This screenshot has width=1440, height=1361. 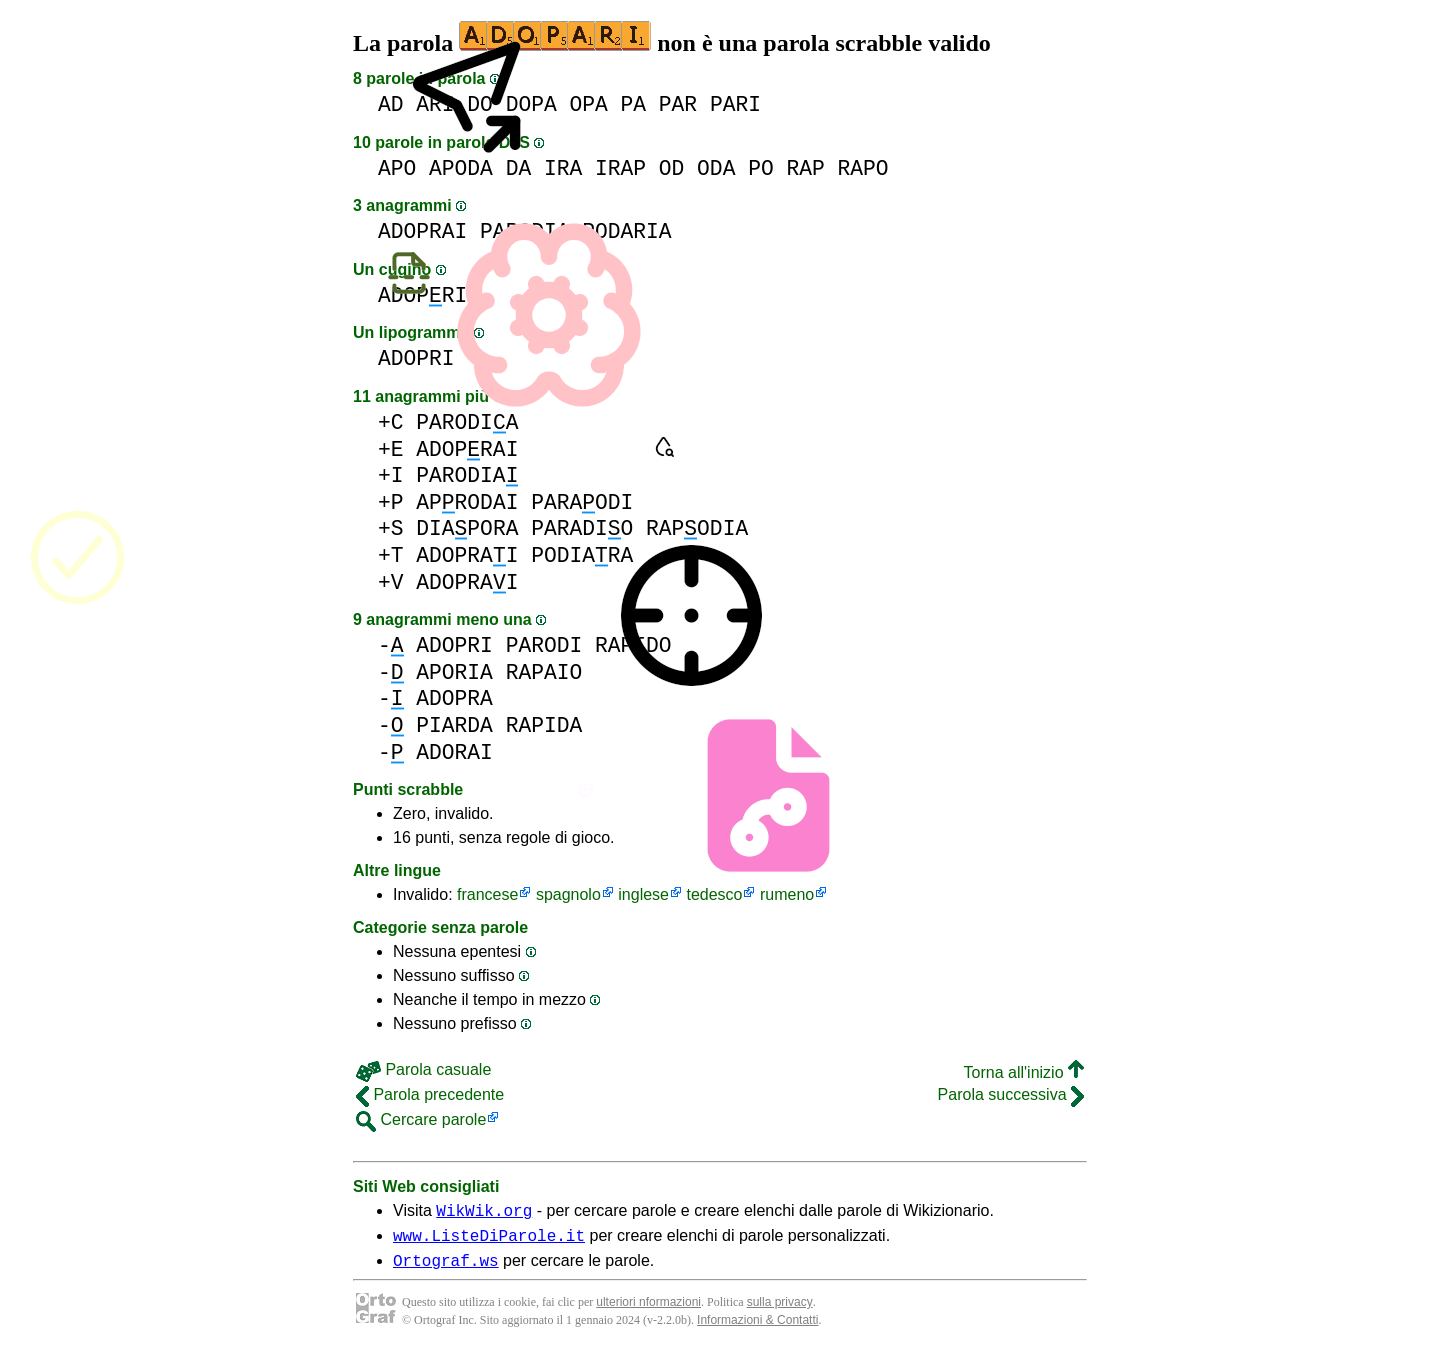 What do you see at coordinates (663, 446) in the screenshot?
I see `search water or liquid settings` at bounding box center [663, 446].